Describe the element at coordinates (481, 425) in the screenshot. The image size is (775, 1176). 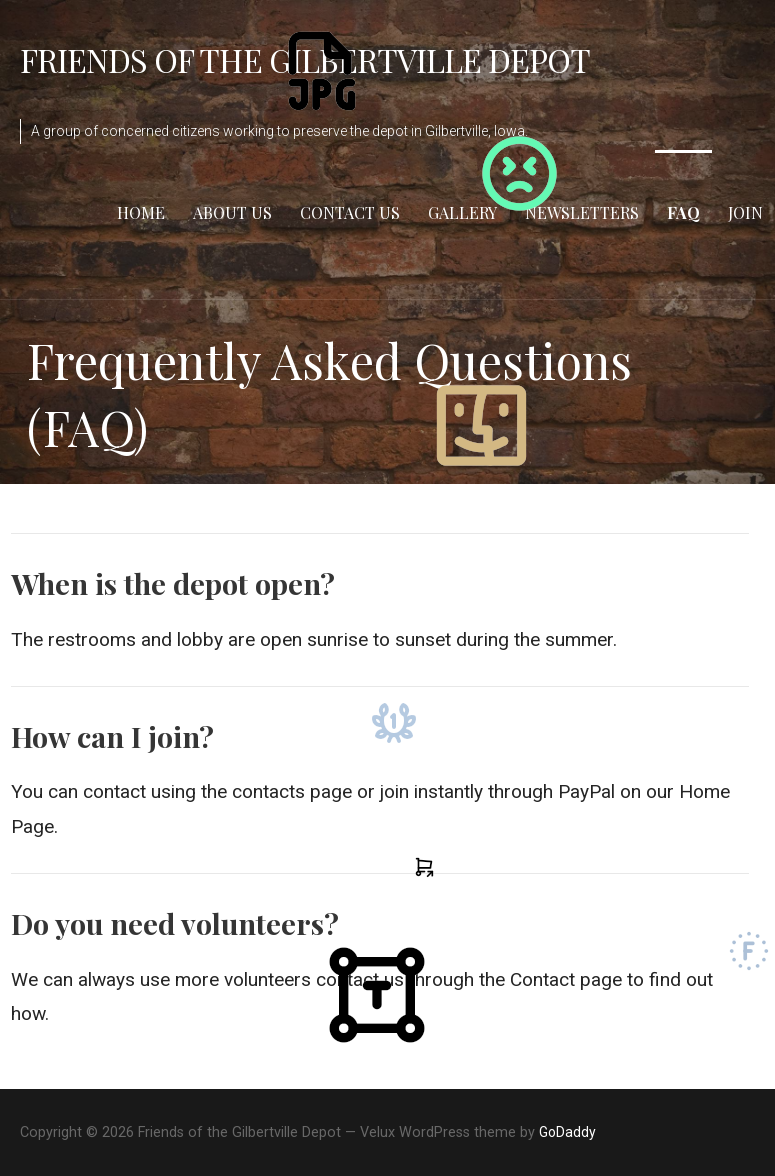
I see `open finder app on mac` at that location.